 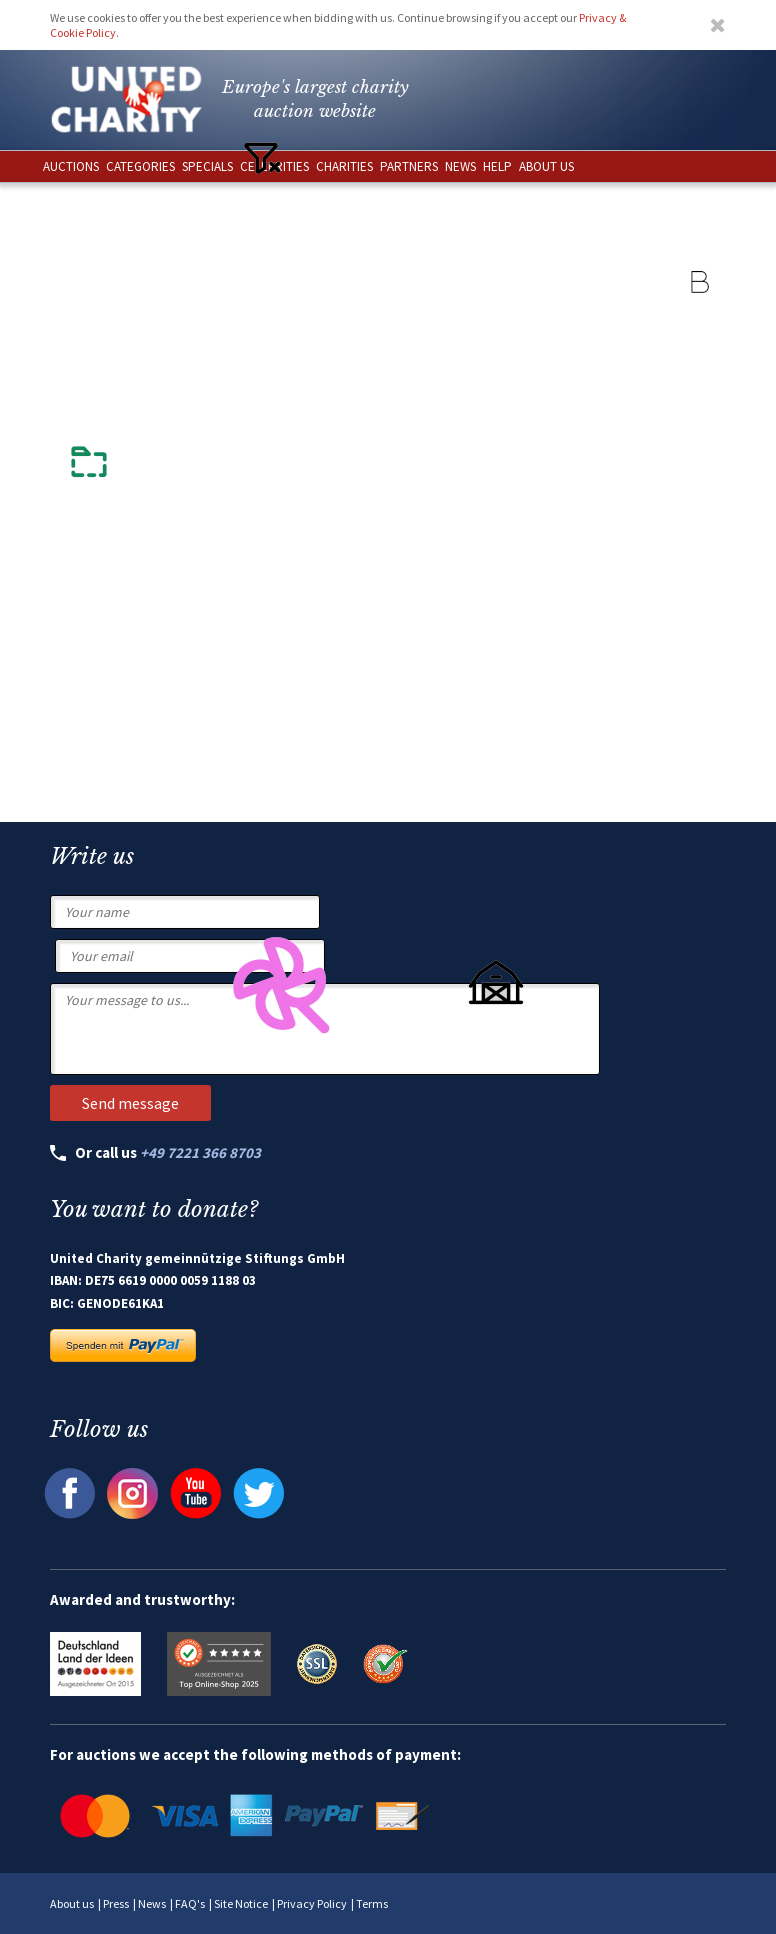 I want to click on apply bold formatting to selected text, so click(x=698, y=282).